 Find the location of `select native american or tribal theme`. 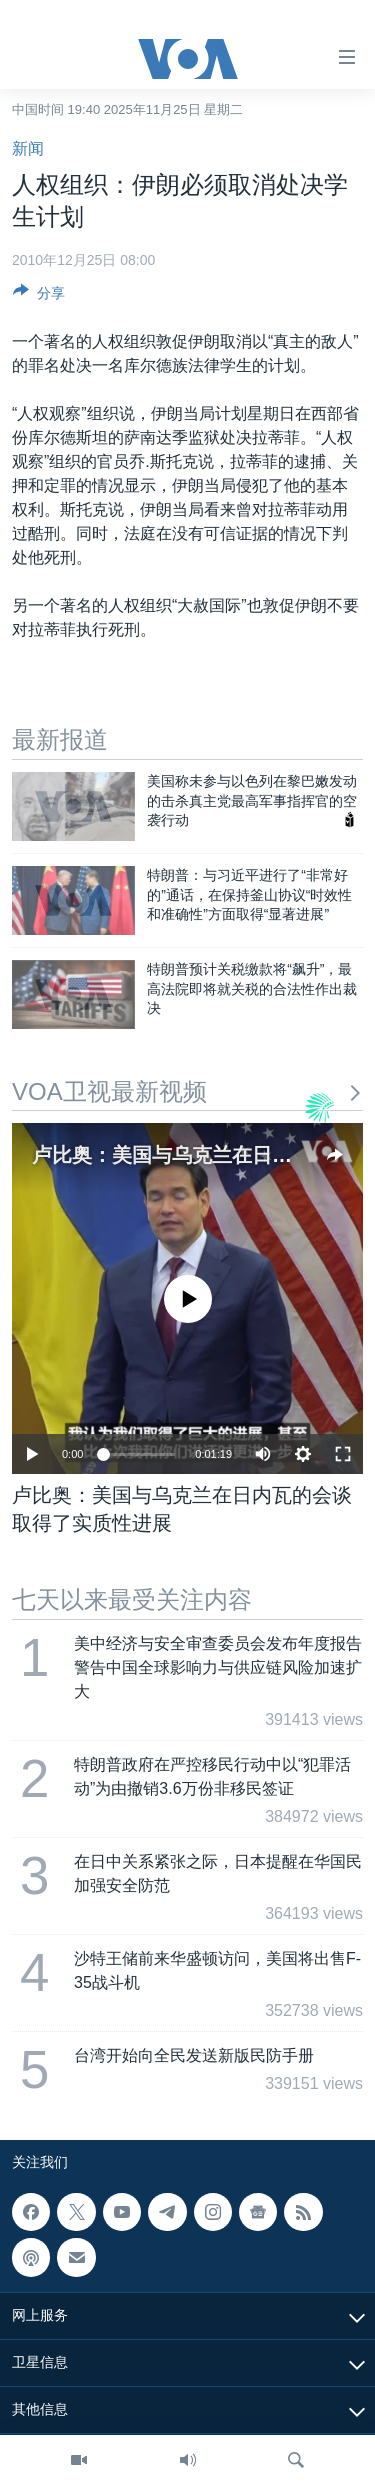

select native american or tribal theme is located at coordinates (319, 1107).